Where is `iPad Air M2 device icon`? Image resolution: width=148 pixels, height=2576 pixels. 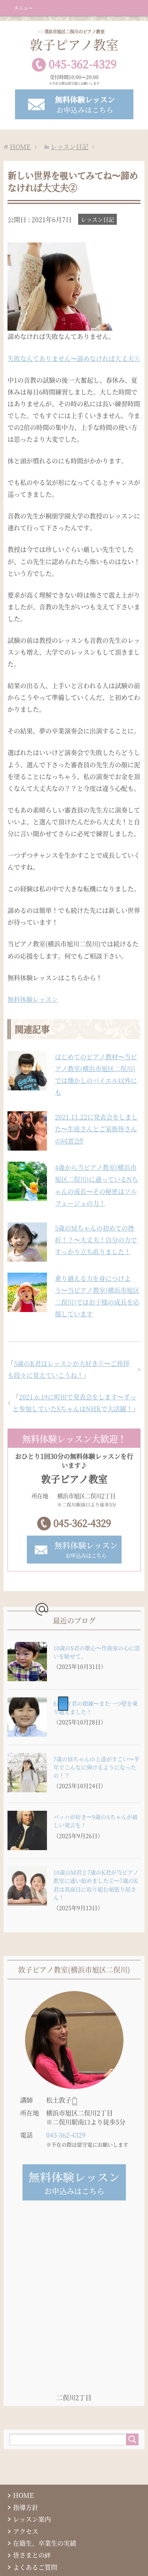
iPad Air M2 device icon is located at coordinates (63, 1704).